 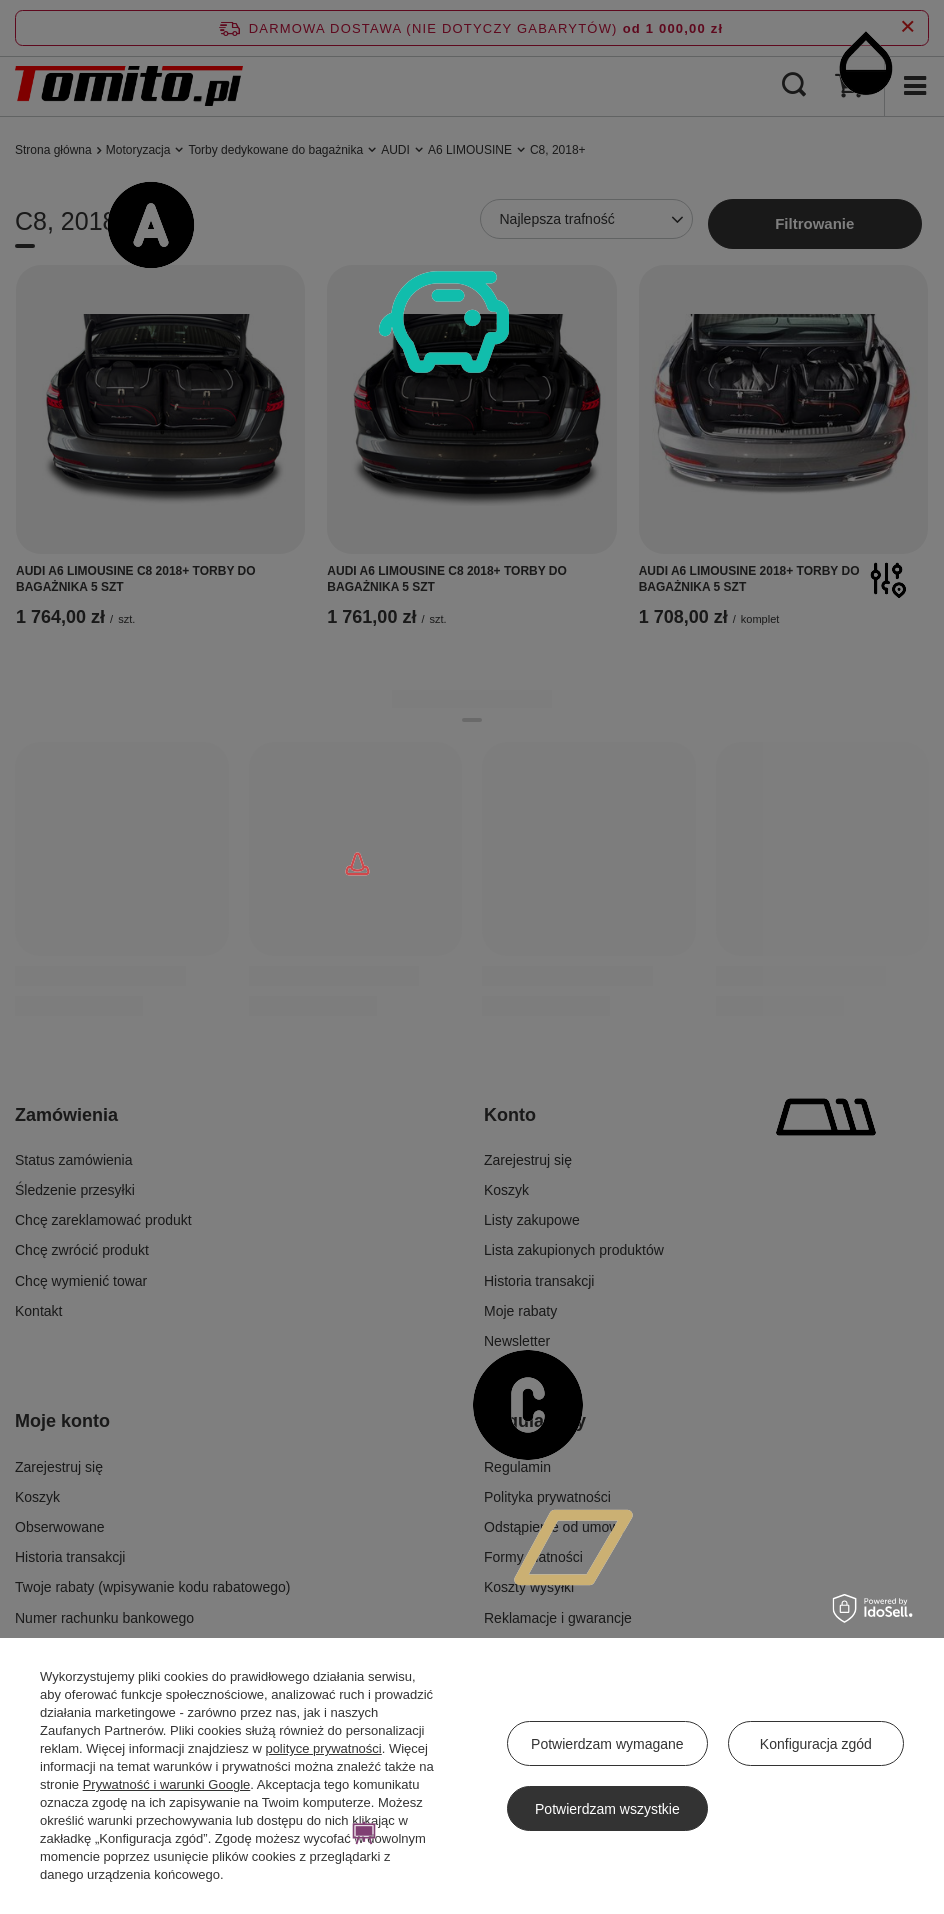 What do you see at coordinates (866, 63) in the screenshot?
I see `adjust opacity or transparency settings` at bounding box center [866, 63].